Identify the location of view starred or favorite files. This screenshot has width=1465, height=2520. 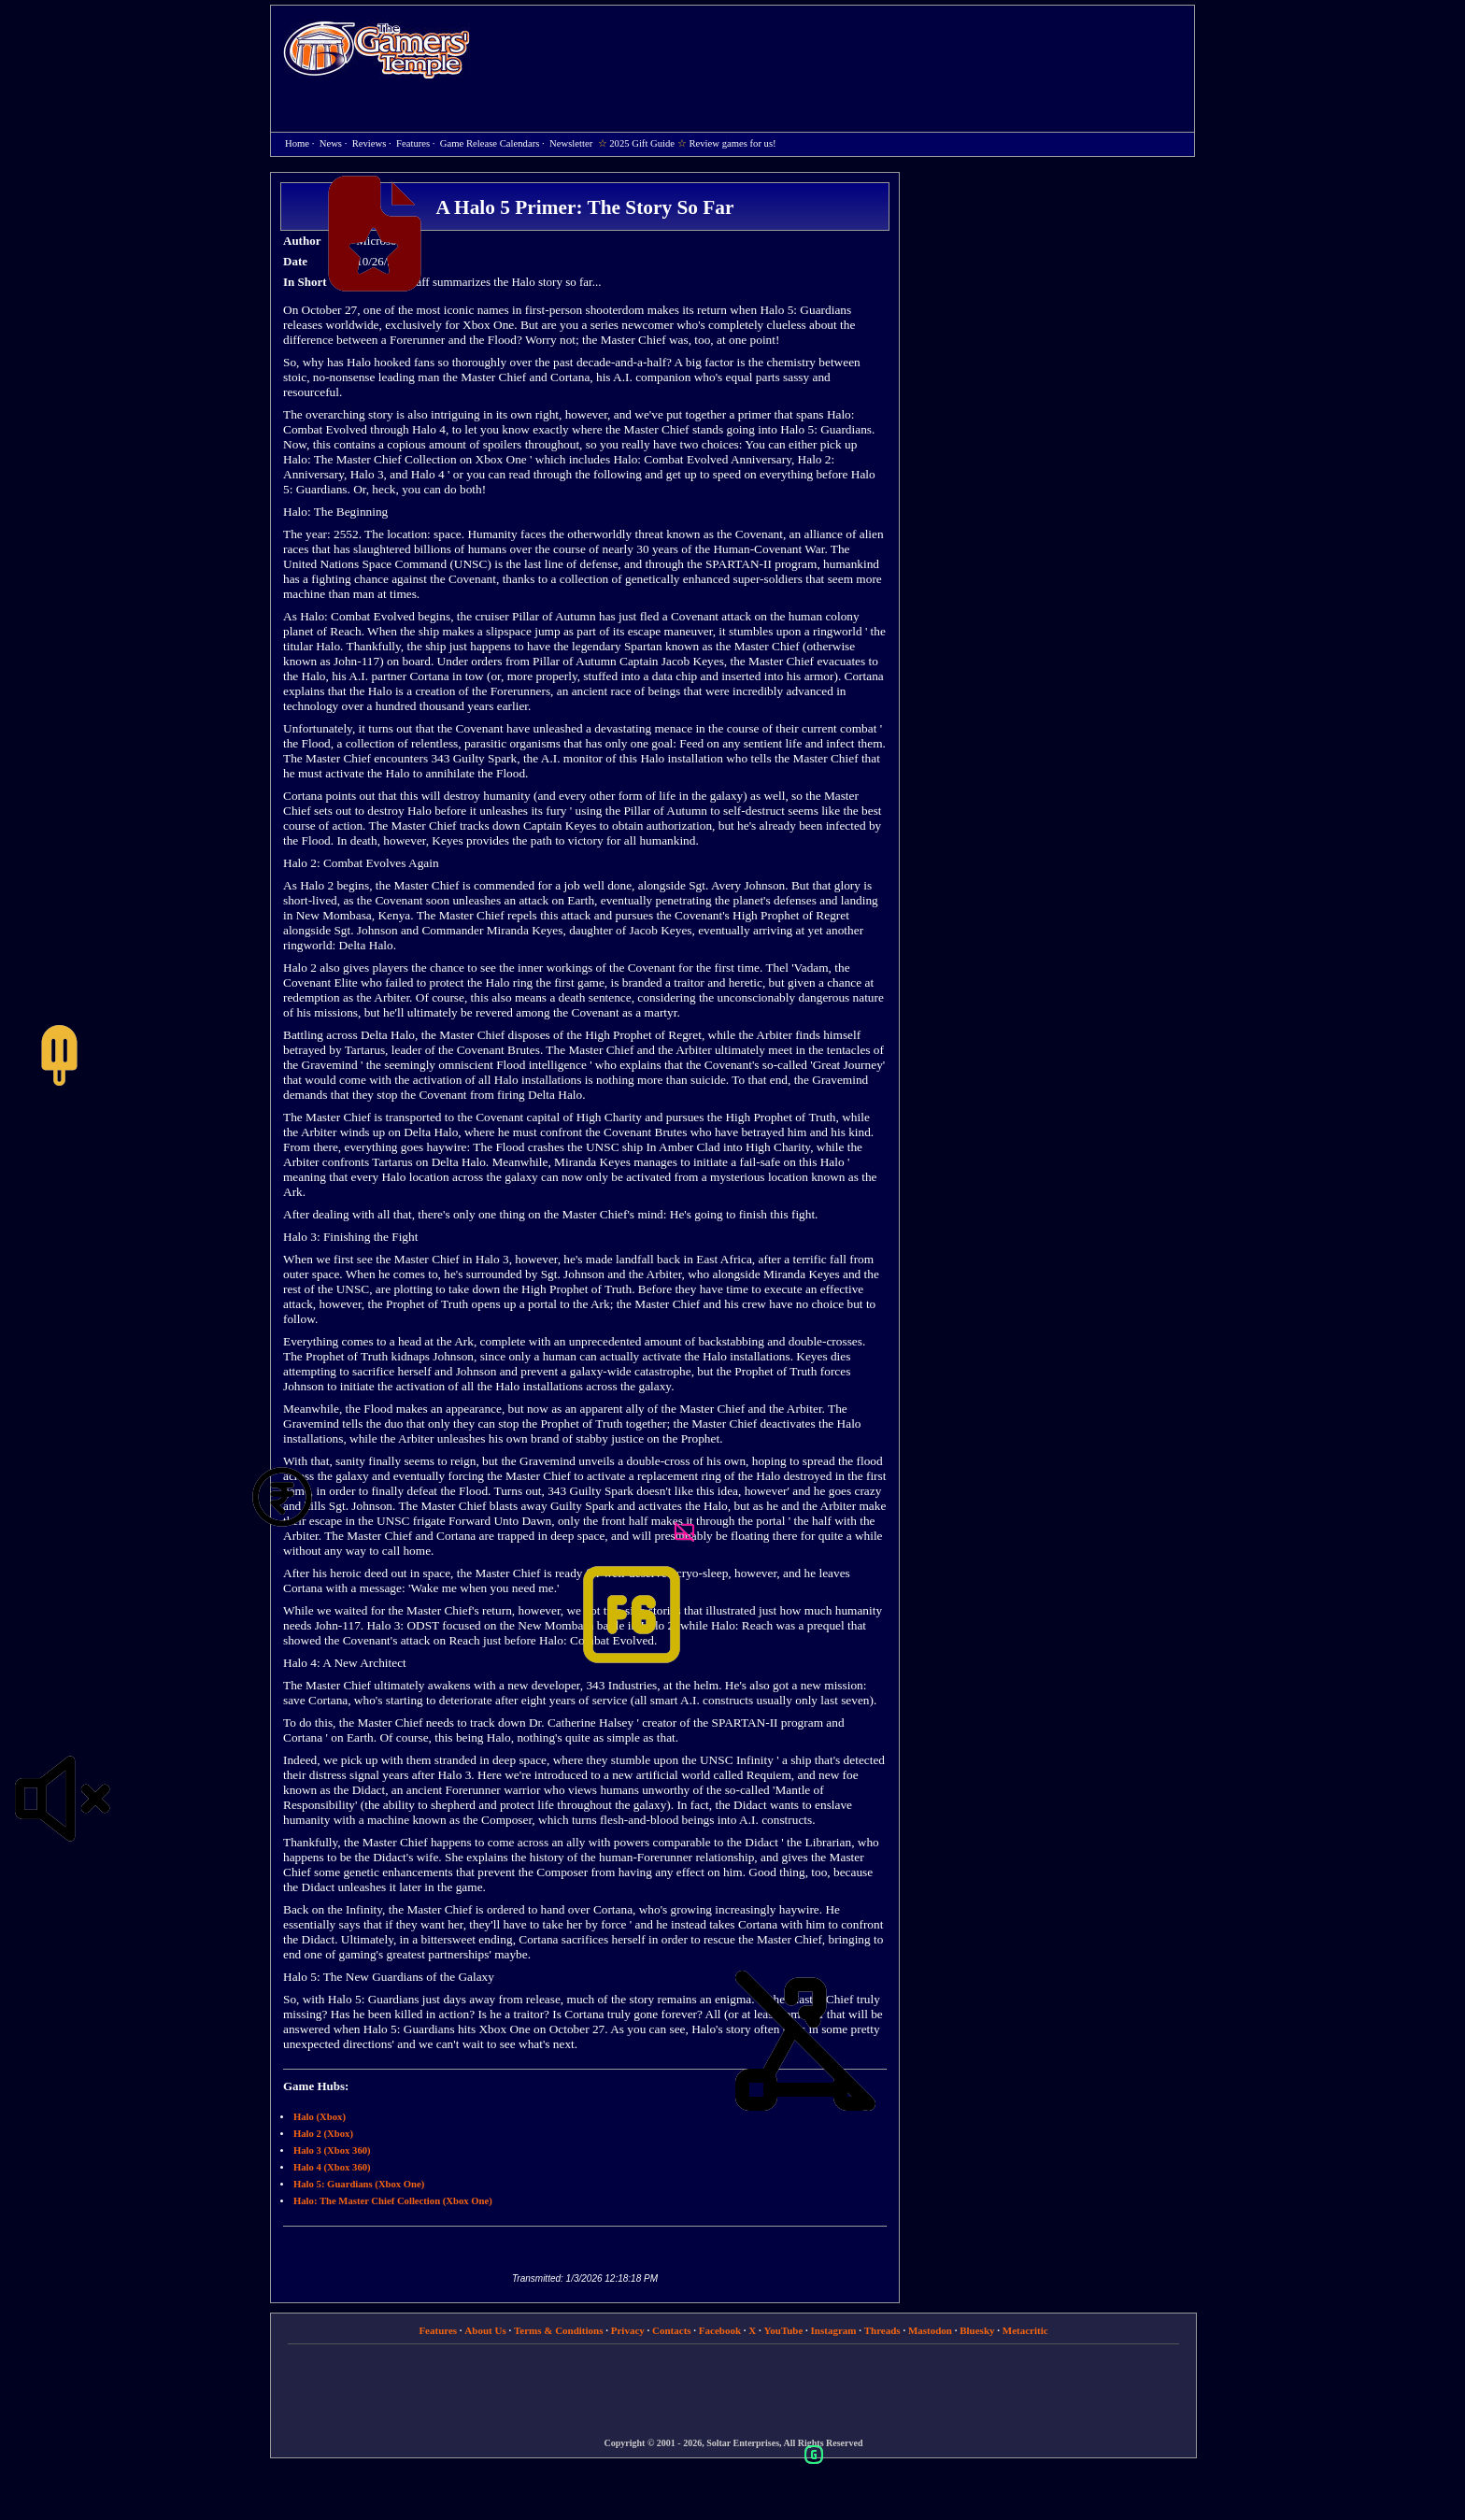
(375, 234).